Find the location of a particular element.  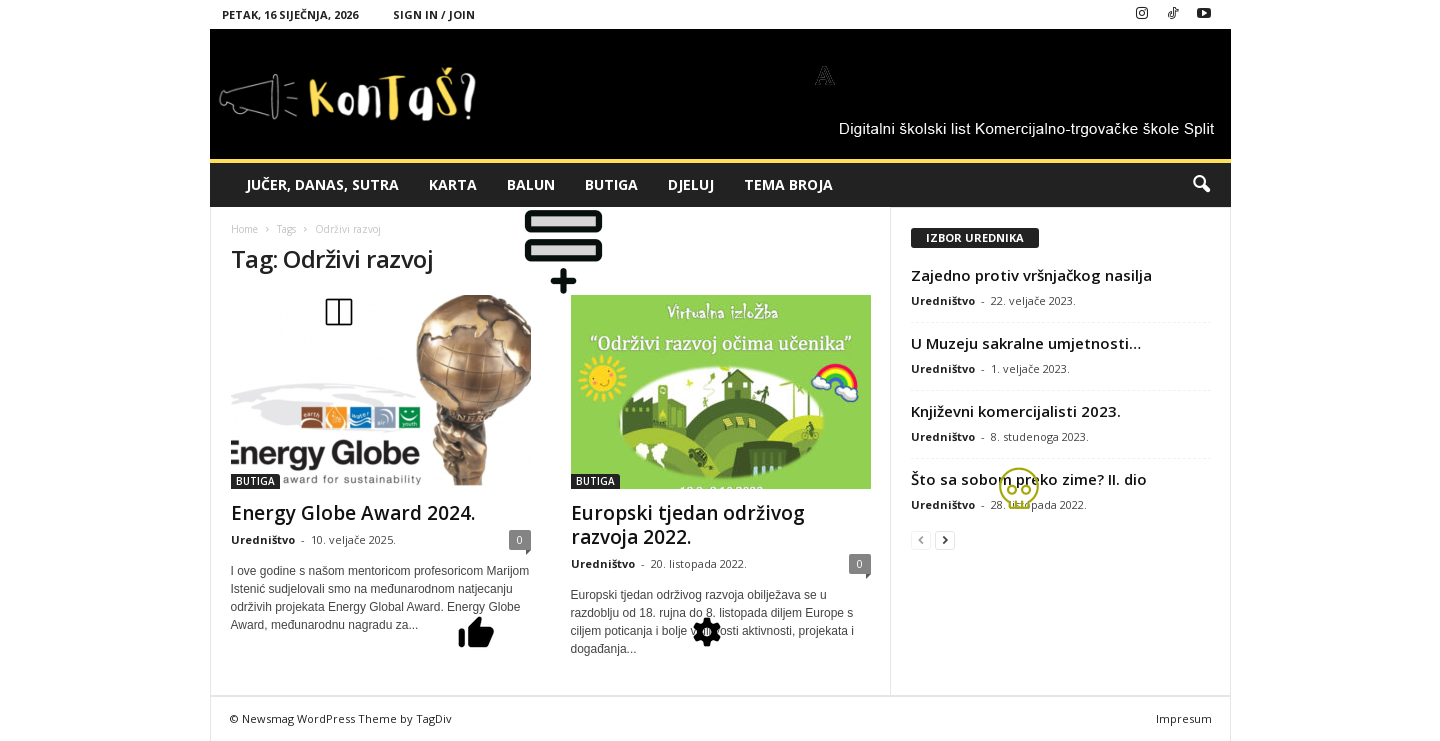

split view horizontally into two panels is located at coordinates (339, 312).